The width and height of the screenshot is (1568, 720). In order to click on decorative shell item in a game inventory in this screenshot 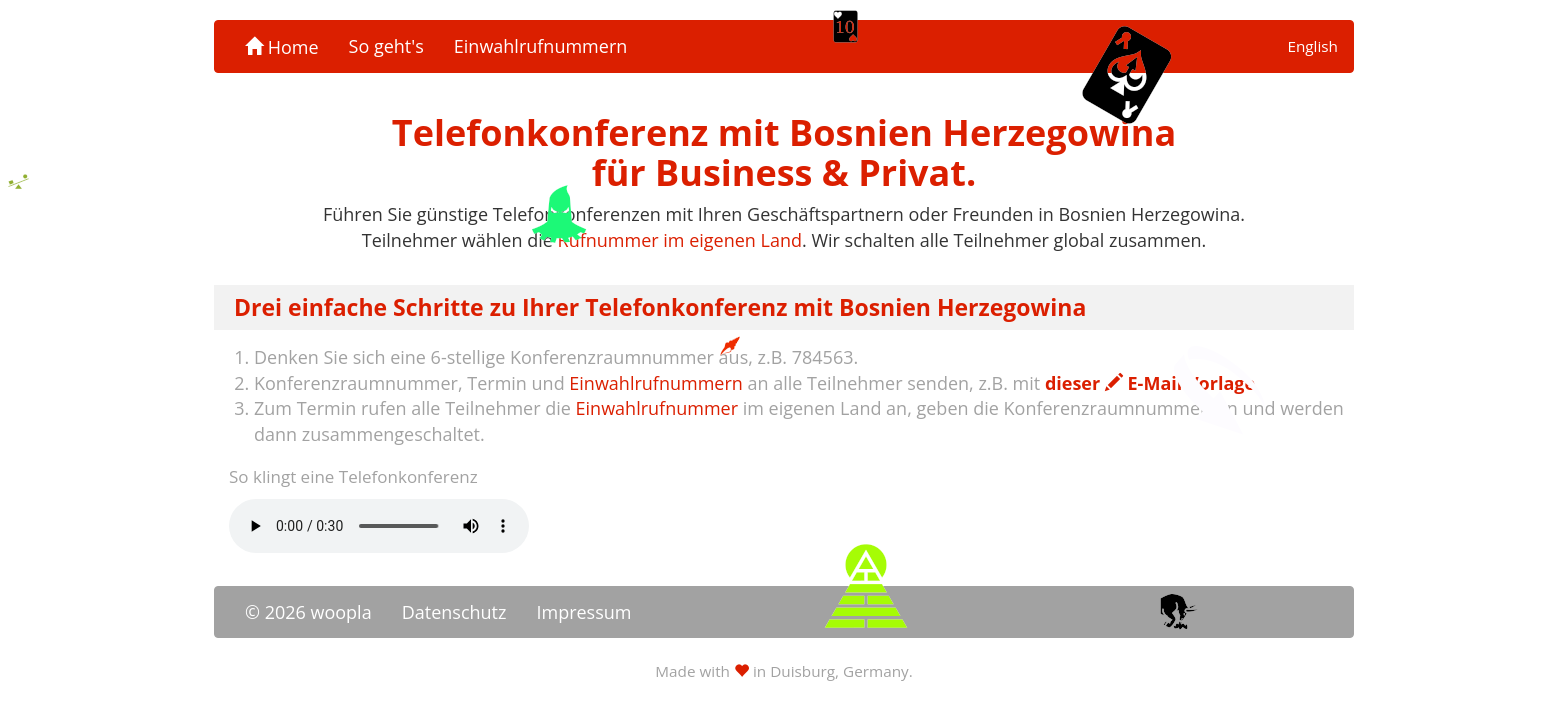, I will do `click(730, 346)`.